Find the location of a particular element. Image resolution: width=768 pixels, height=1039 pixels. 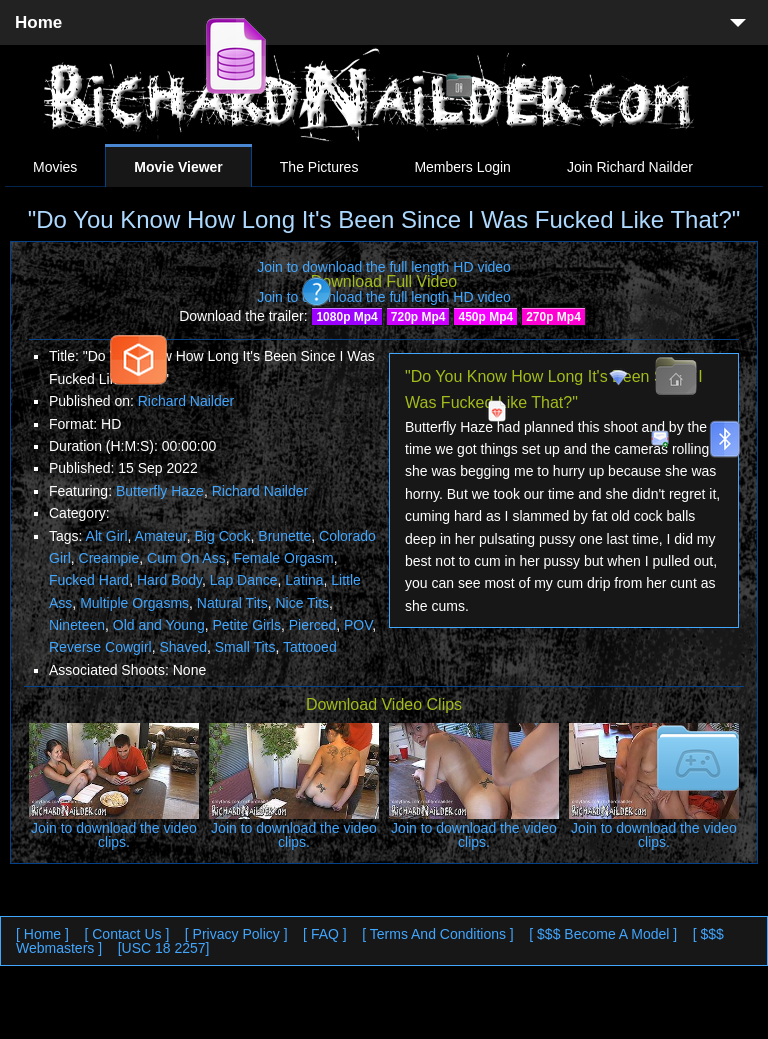

open bluetooth settings app is located at coordinates (725, 439).